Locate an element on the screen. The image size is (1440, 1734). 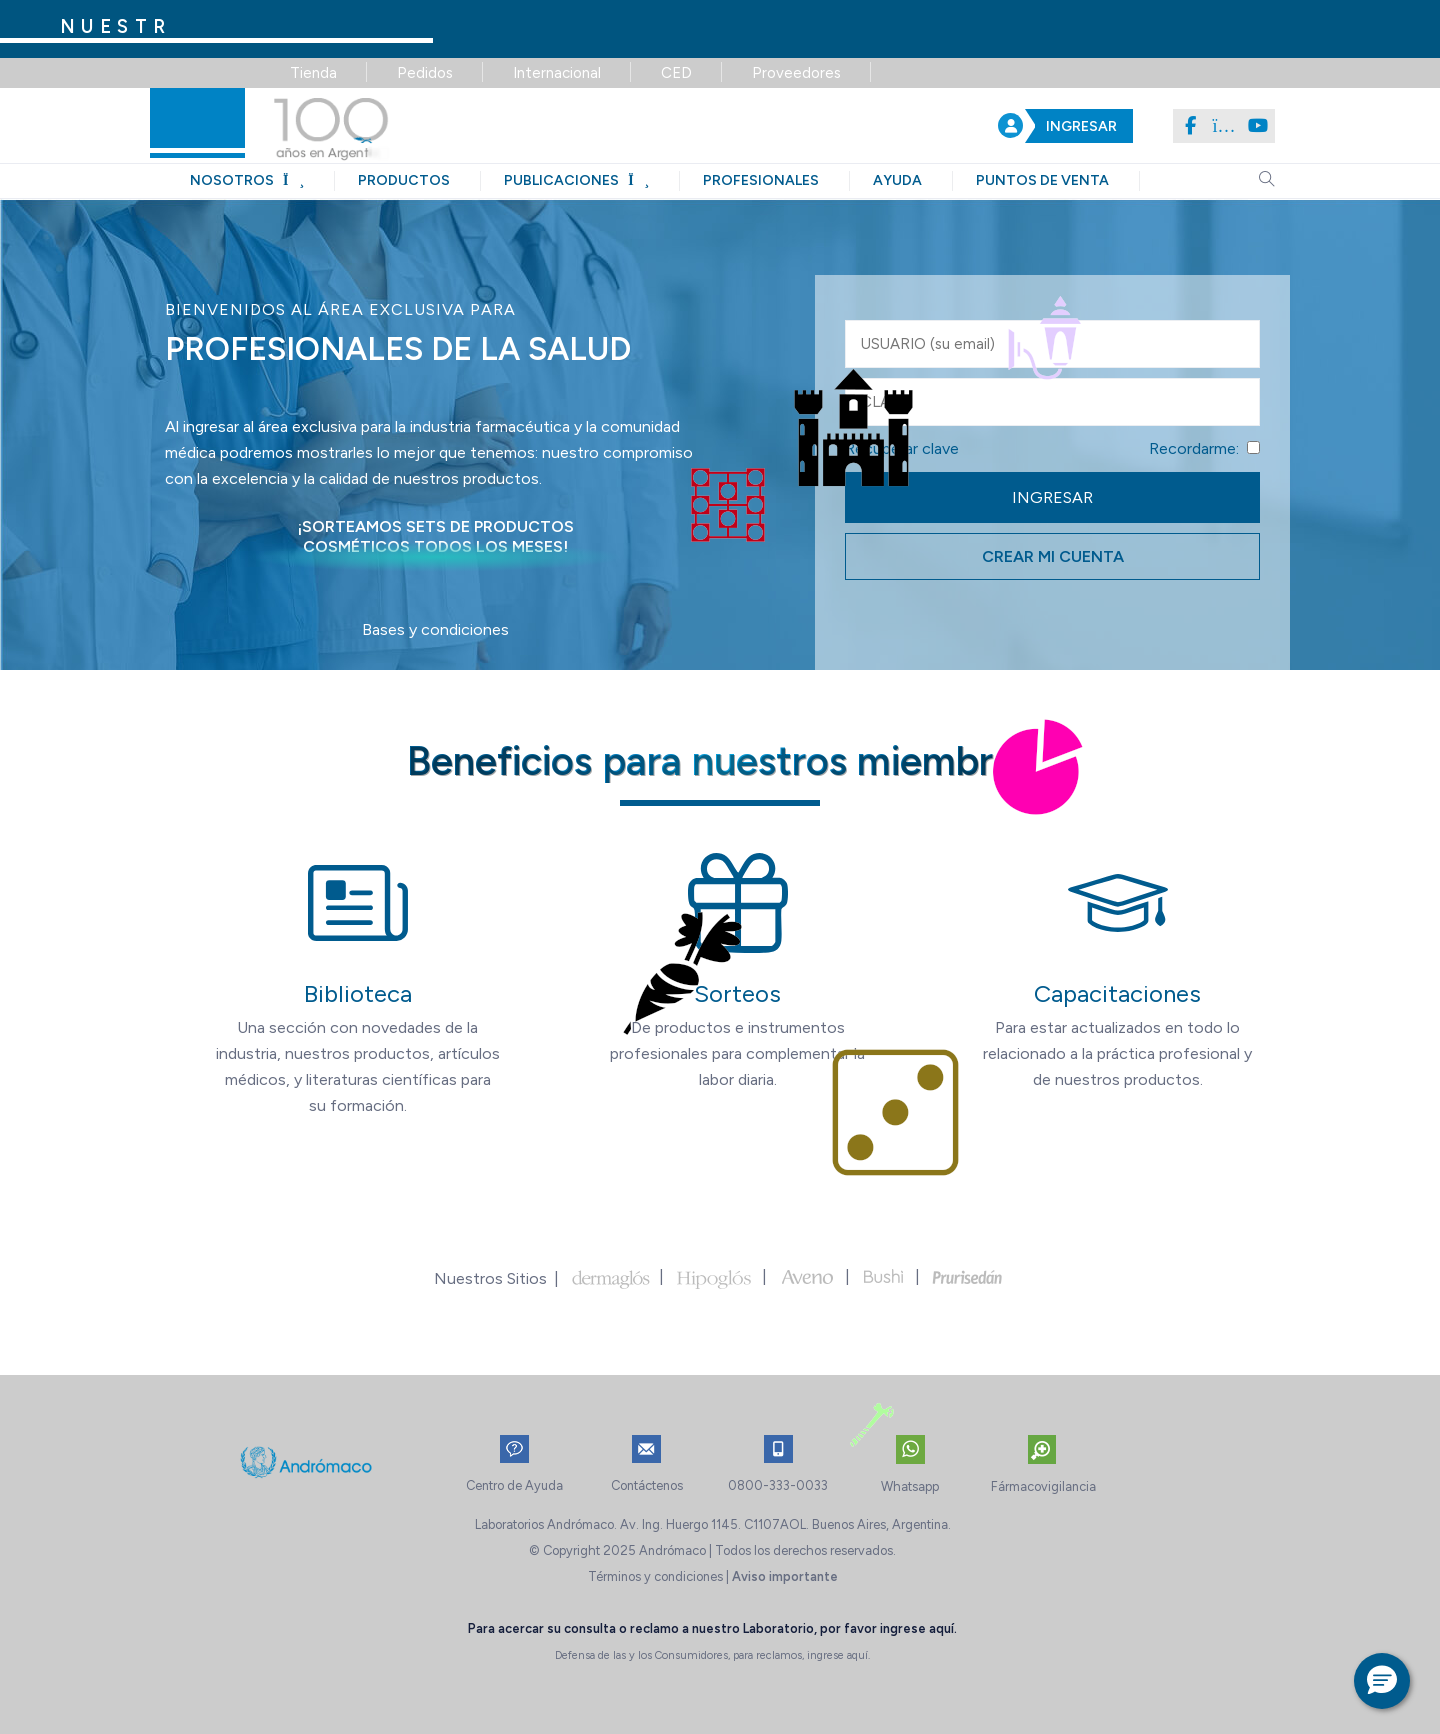
access castle or fortress location in game is located at coordinates (853, 427).